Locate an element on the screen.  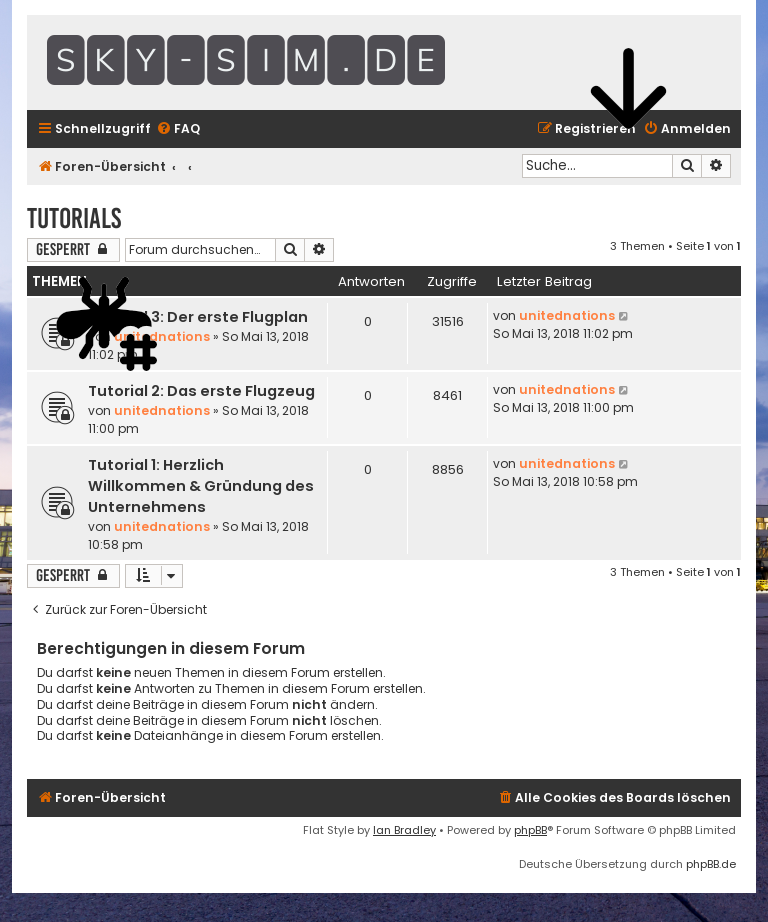
scroll down or view more content is located at coordinates (628, 88).